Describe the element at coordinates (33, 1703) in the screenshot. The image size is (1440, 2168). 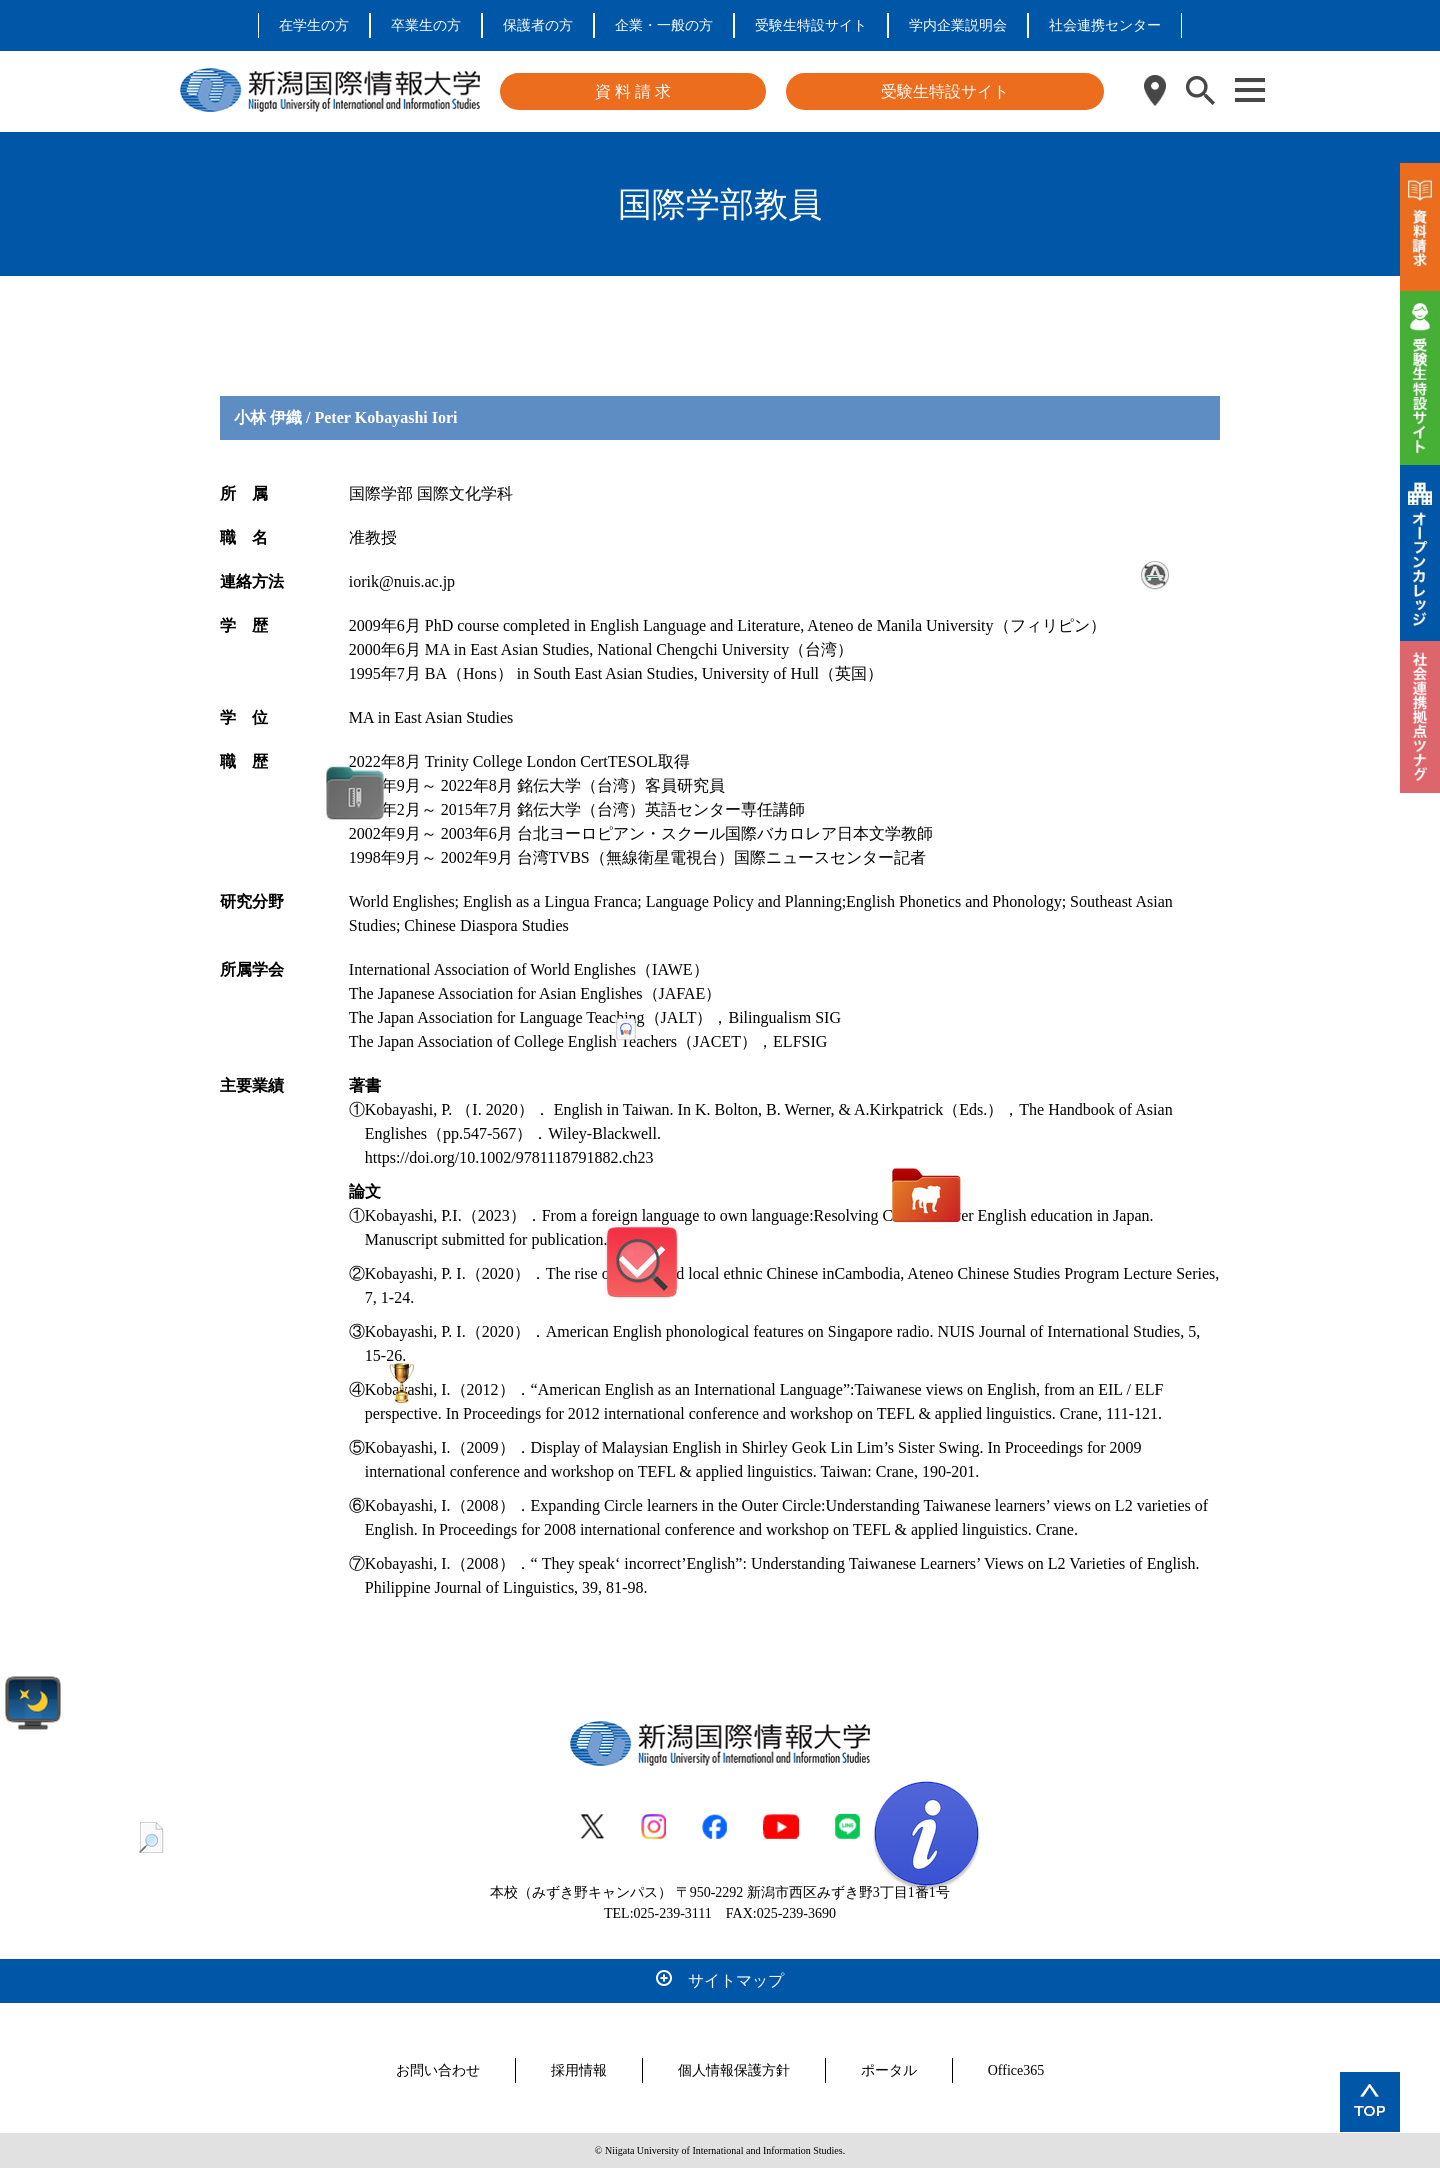
I see `access screensaver settings` at that location.